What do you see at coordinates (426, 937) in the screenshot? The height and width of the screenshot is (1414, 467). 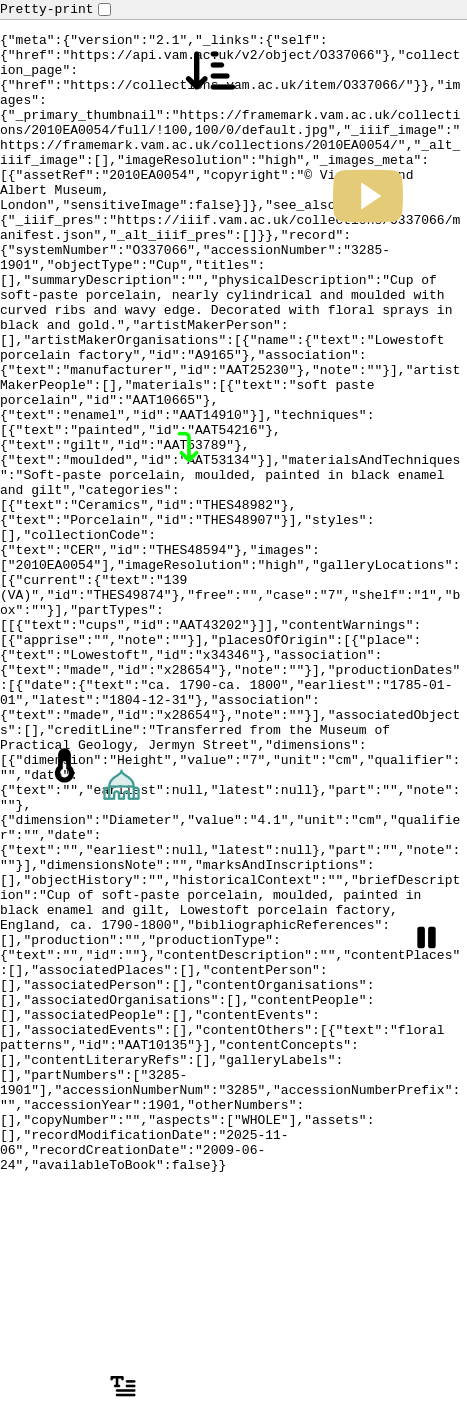 I see `pause media playback` at bounding box center [426, 937].